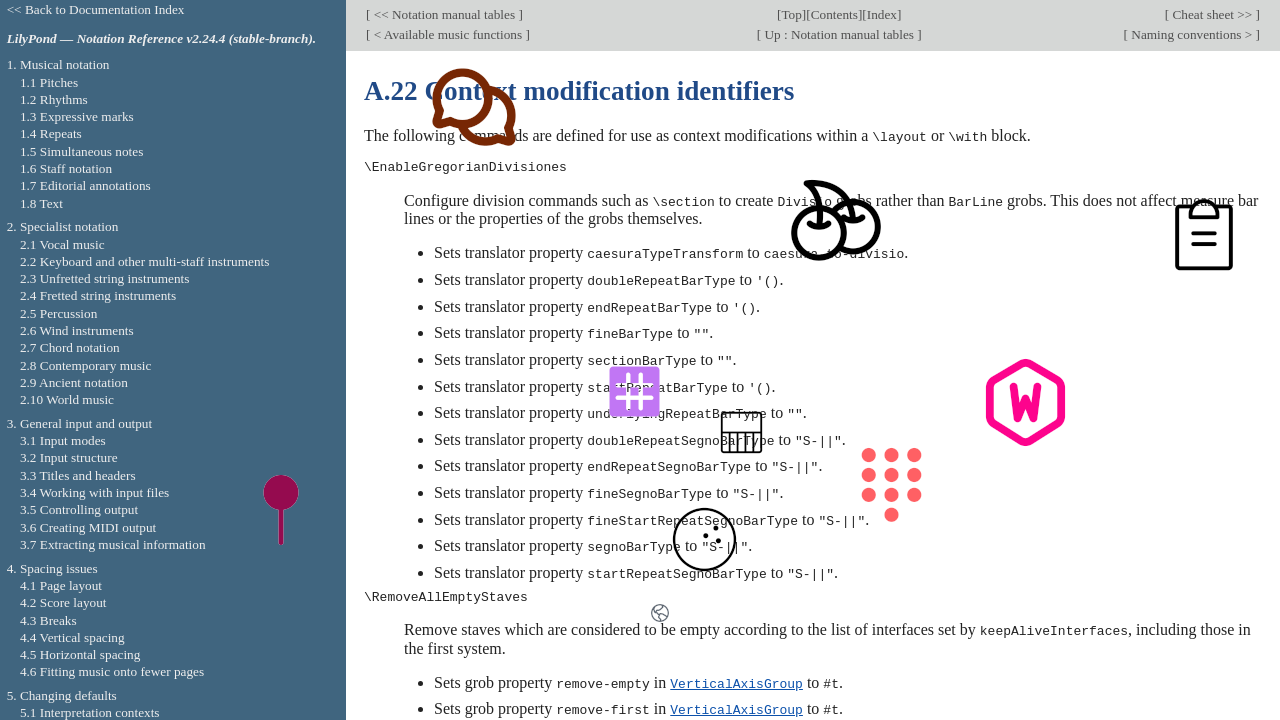 This screenshot has width=1280, height=720. I want to click on view clipboard contents, so click(1204, 236).